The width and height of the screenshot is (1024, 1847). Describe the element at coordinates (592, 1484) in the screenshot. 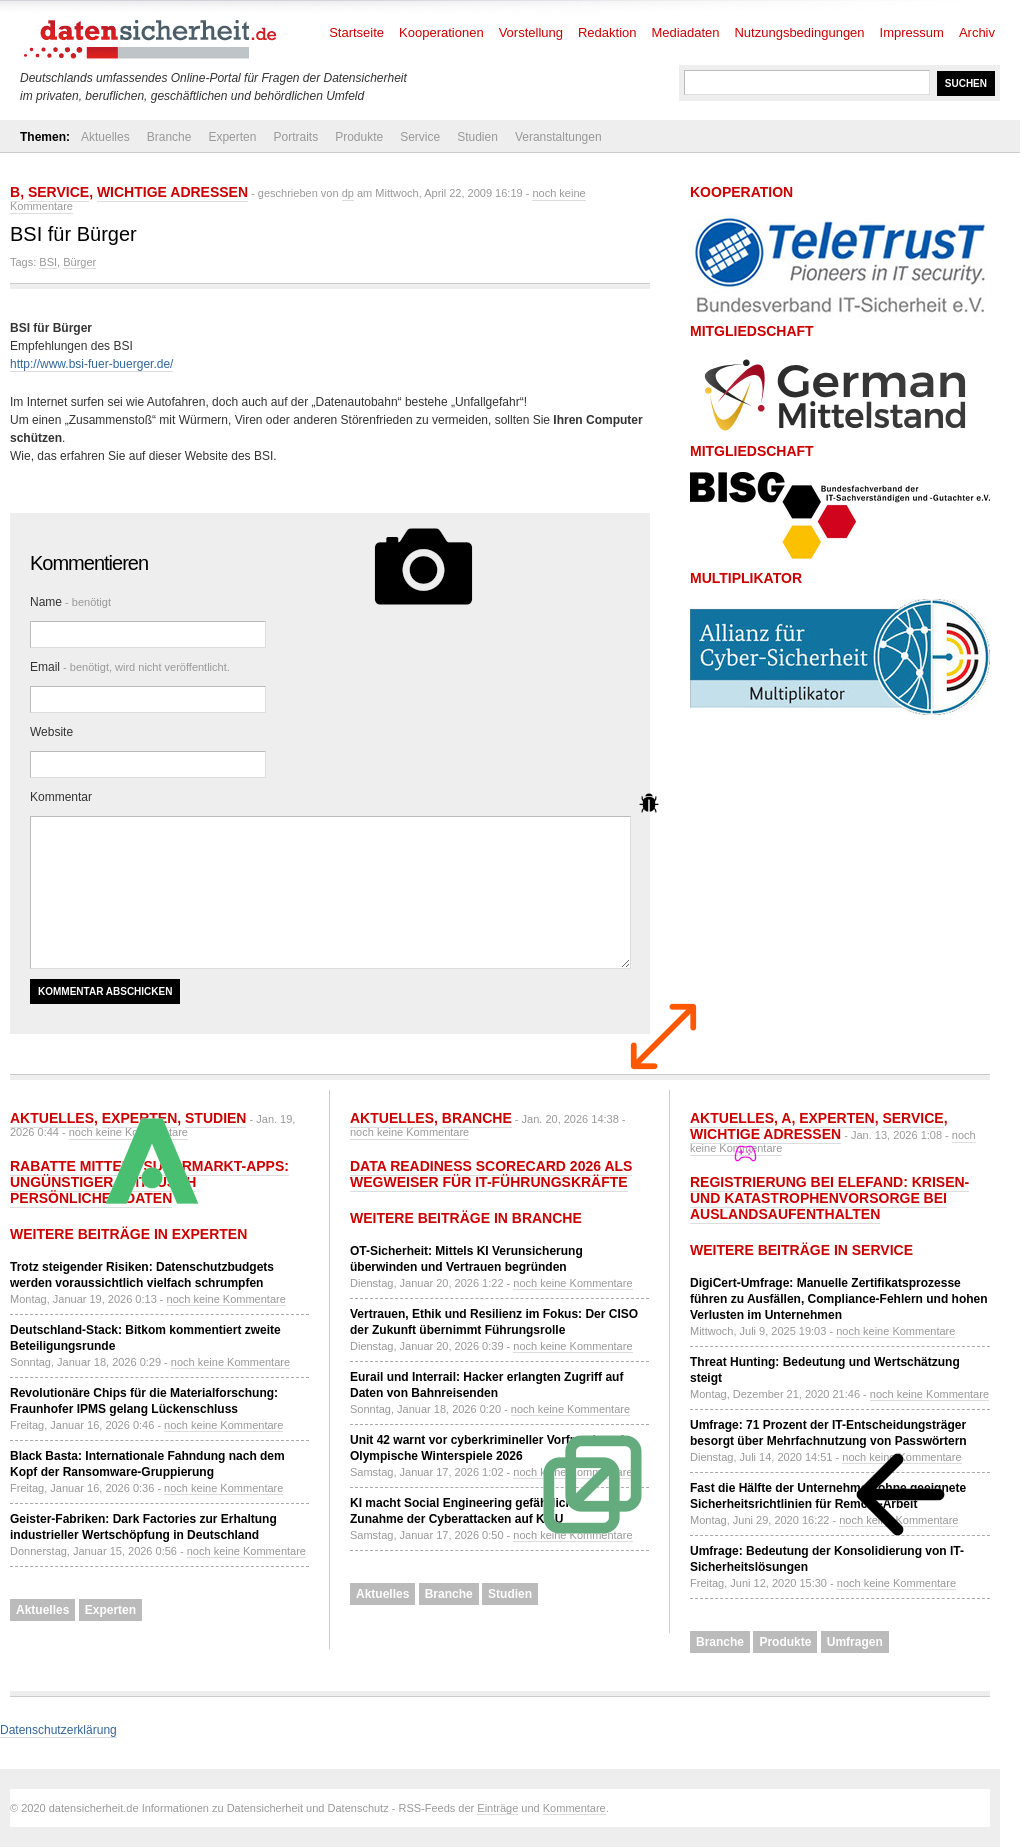

I see `view overlapping or intersecting layers` at that location.